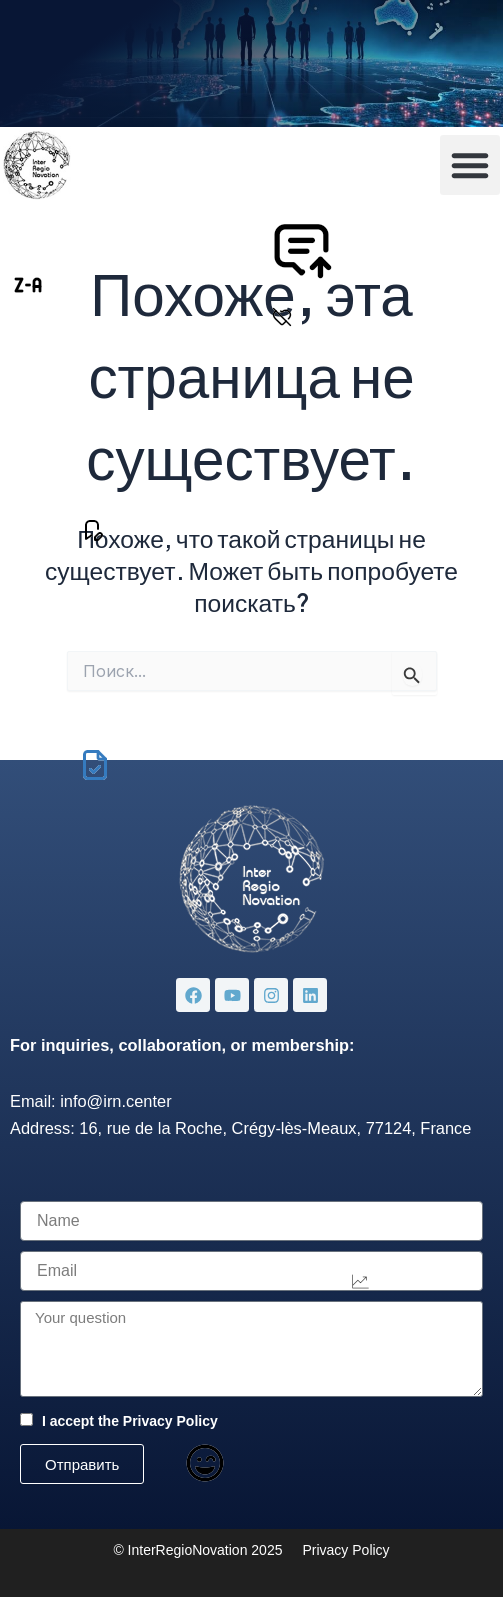 Image resolution: width=503 pixels, height=1597 pixels. I want to click on send or upload a message, so click(301, 248).